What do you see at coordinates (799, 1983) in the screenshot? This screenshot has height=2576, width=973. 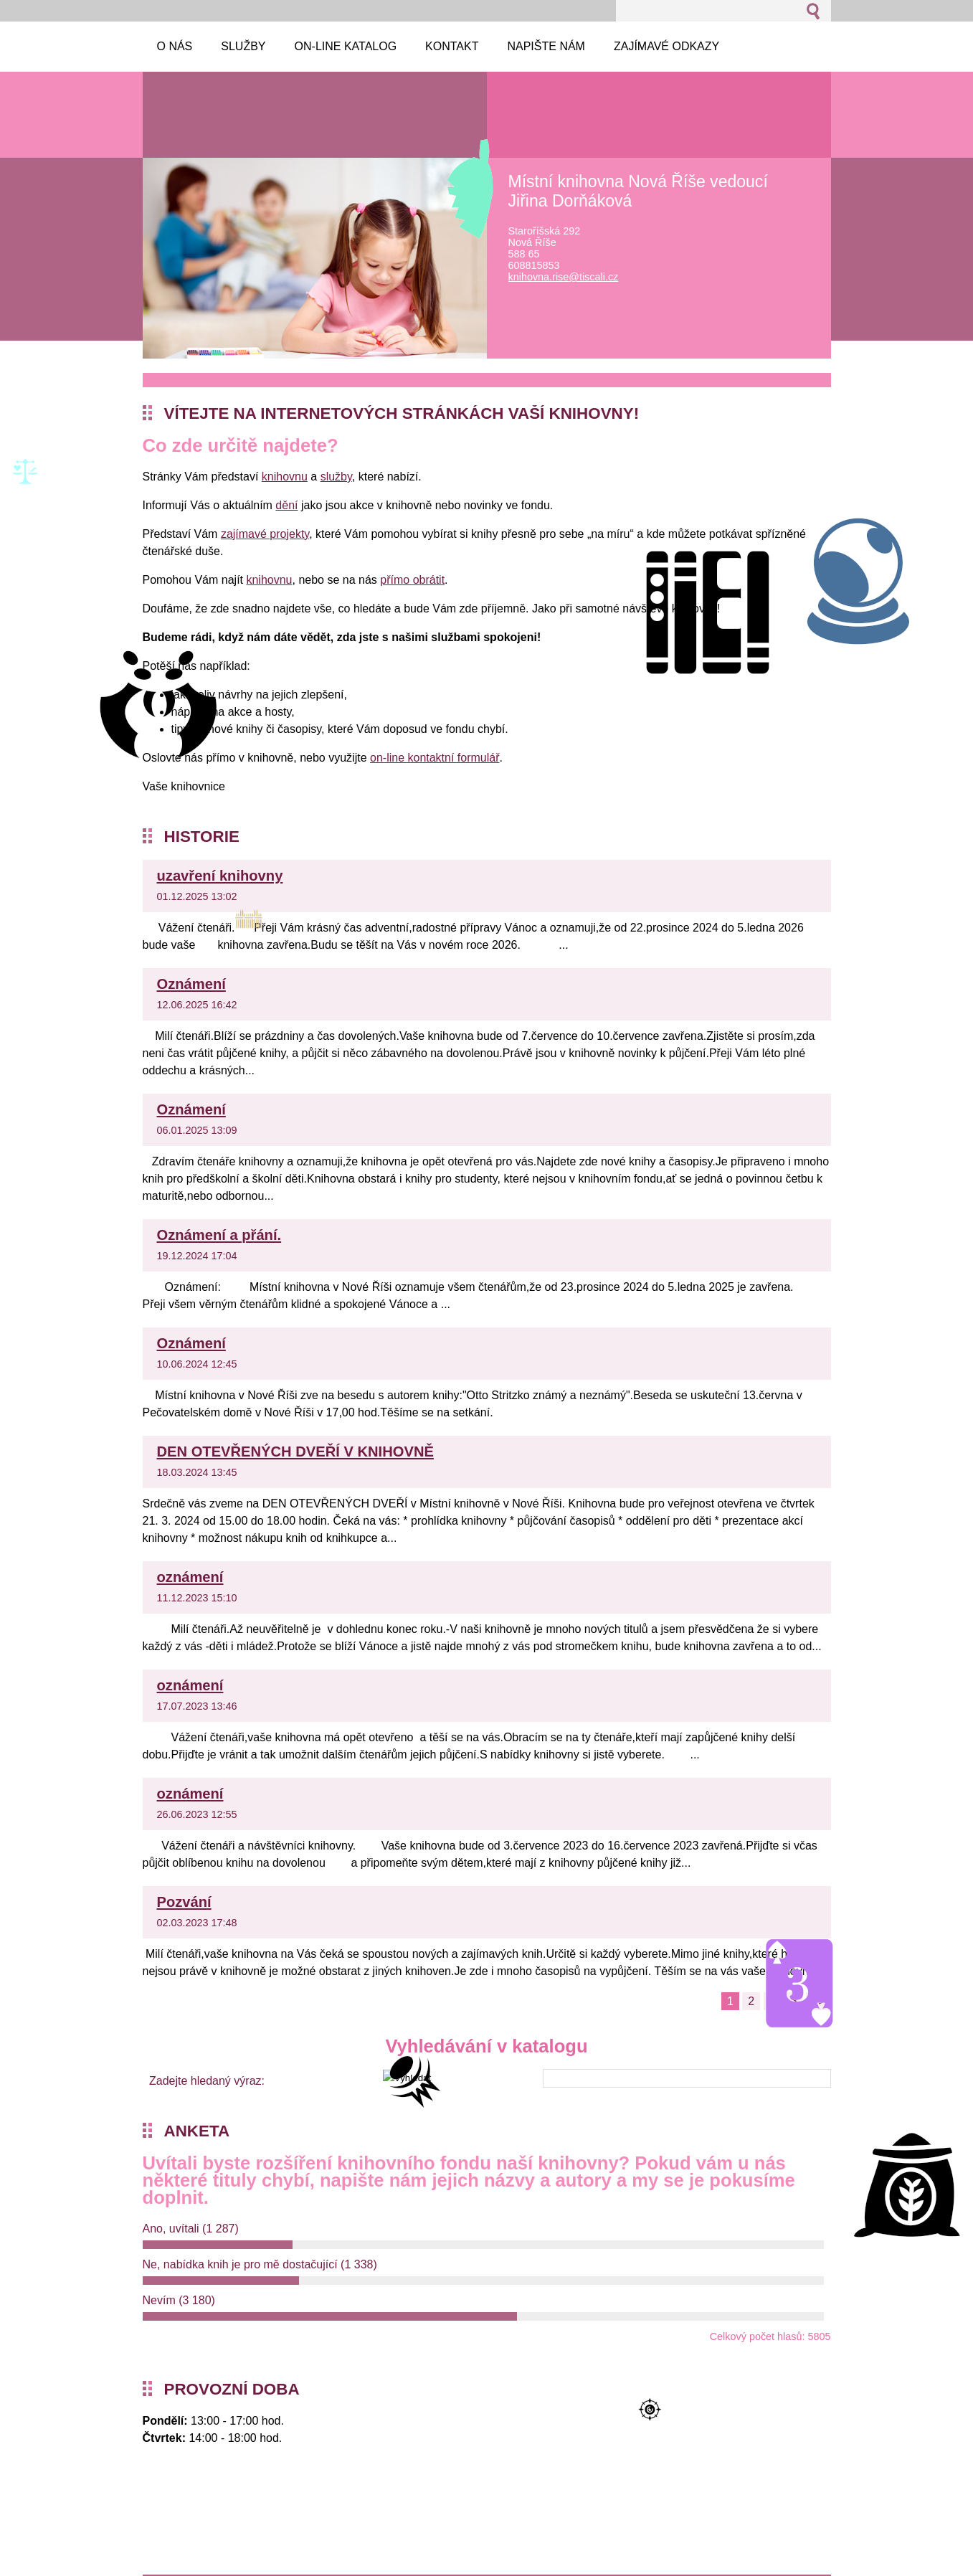 I see `select the three of spades card` at bounding box center [799, 1983].